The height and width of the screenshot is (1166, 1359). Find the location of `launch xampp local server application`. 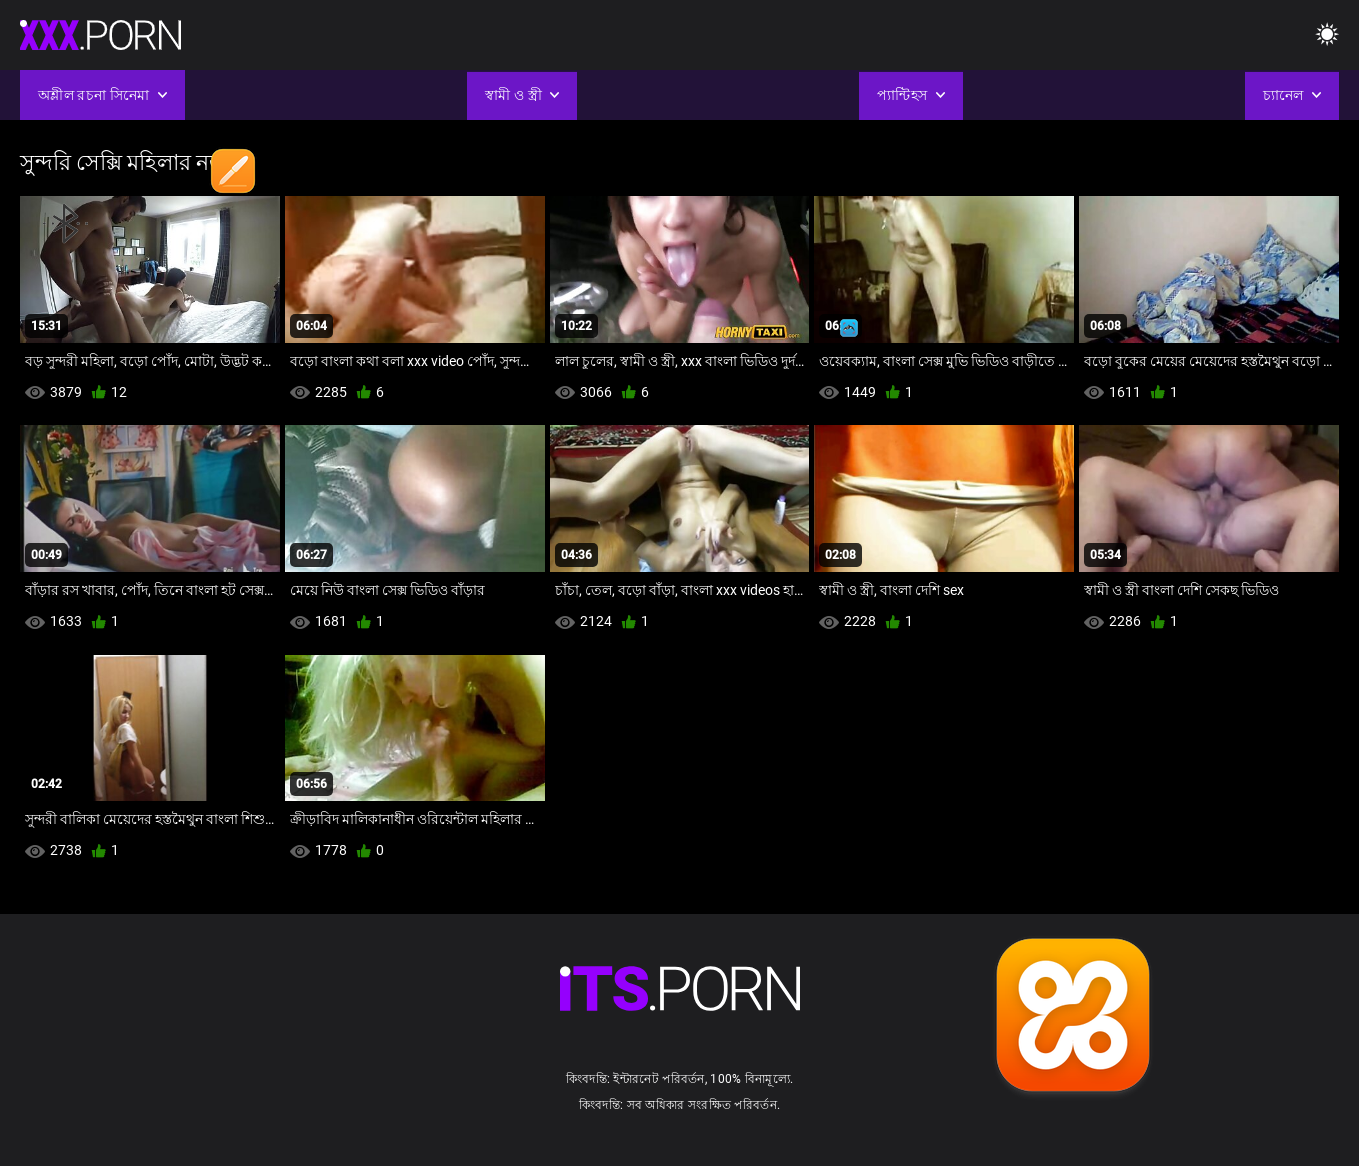

launch xampp local server application is located at coordinates (1073, 1015).